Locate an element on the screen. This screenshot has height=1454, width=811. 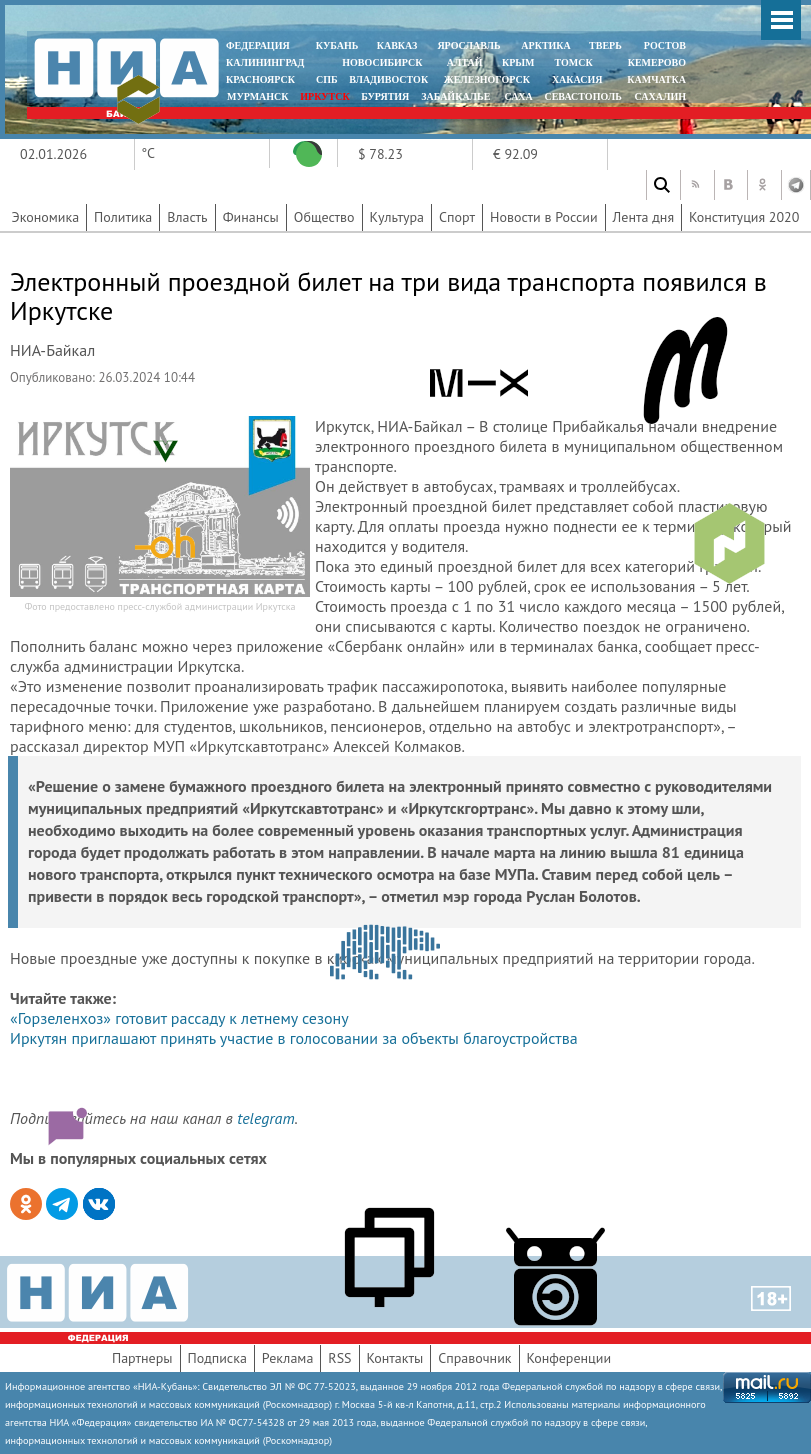
open the F-Droid app store is located at coordinates (555, 1276).